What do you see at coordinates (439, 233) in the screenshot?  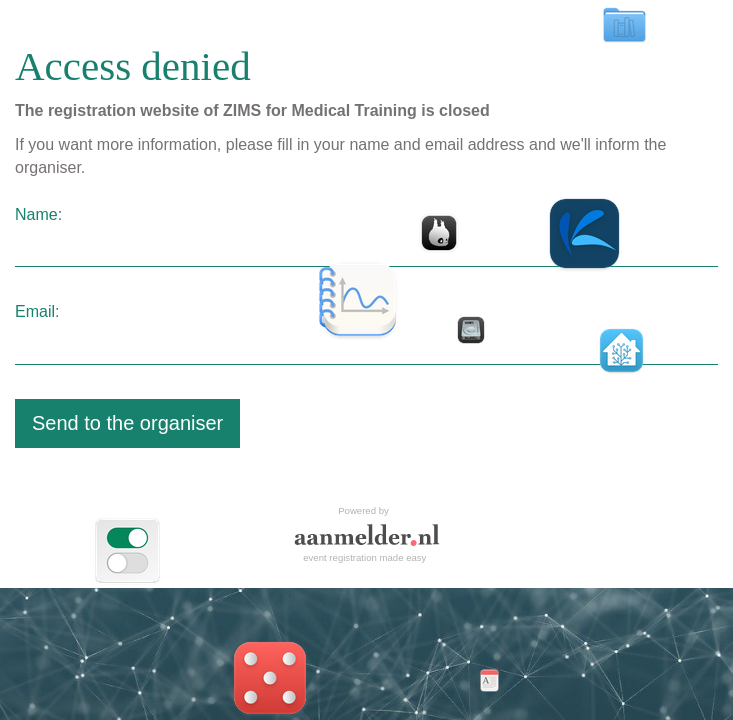 I see `launch the badland game app` at bounding box center [439, 233].